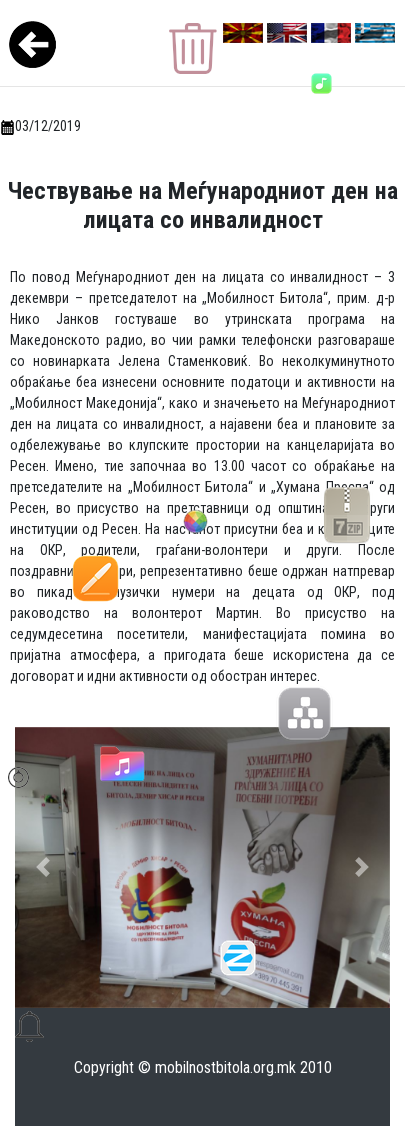  I want to click on access notification settings, so click(29, 1025).